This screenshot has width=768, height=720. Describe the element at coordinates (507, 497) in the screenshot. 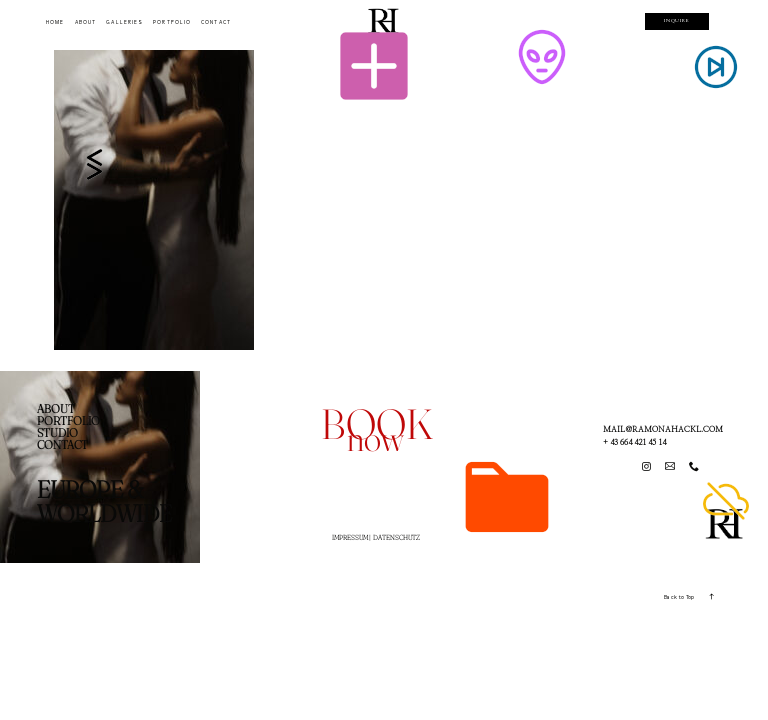

I see `open file folder` at that location.